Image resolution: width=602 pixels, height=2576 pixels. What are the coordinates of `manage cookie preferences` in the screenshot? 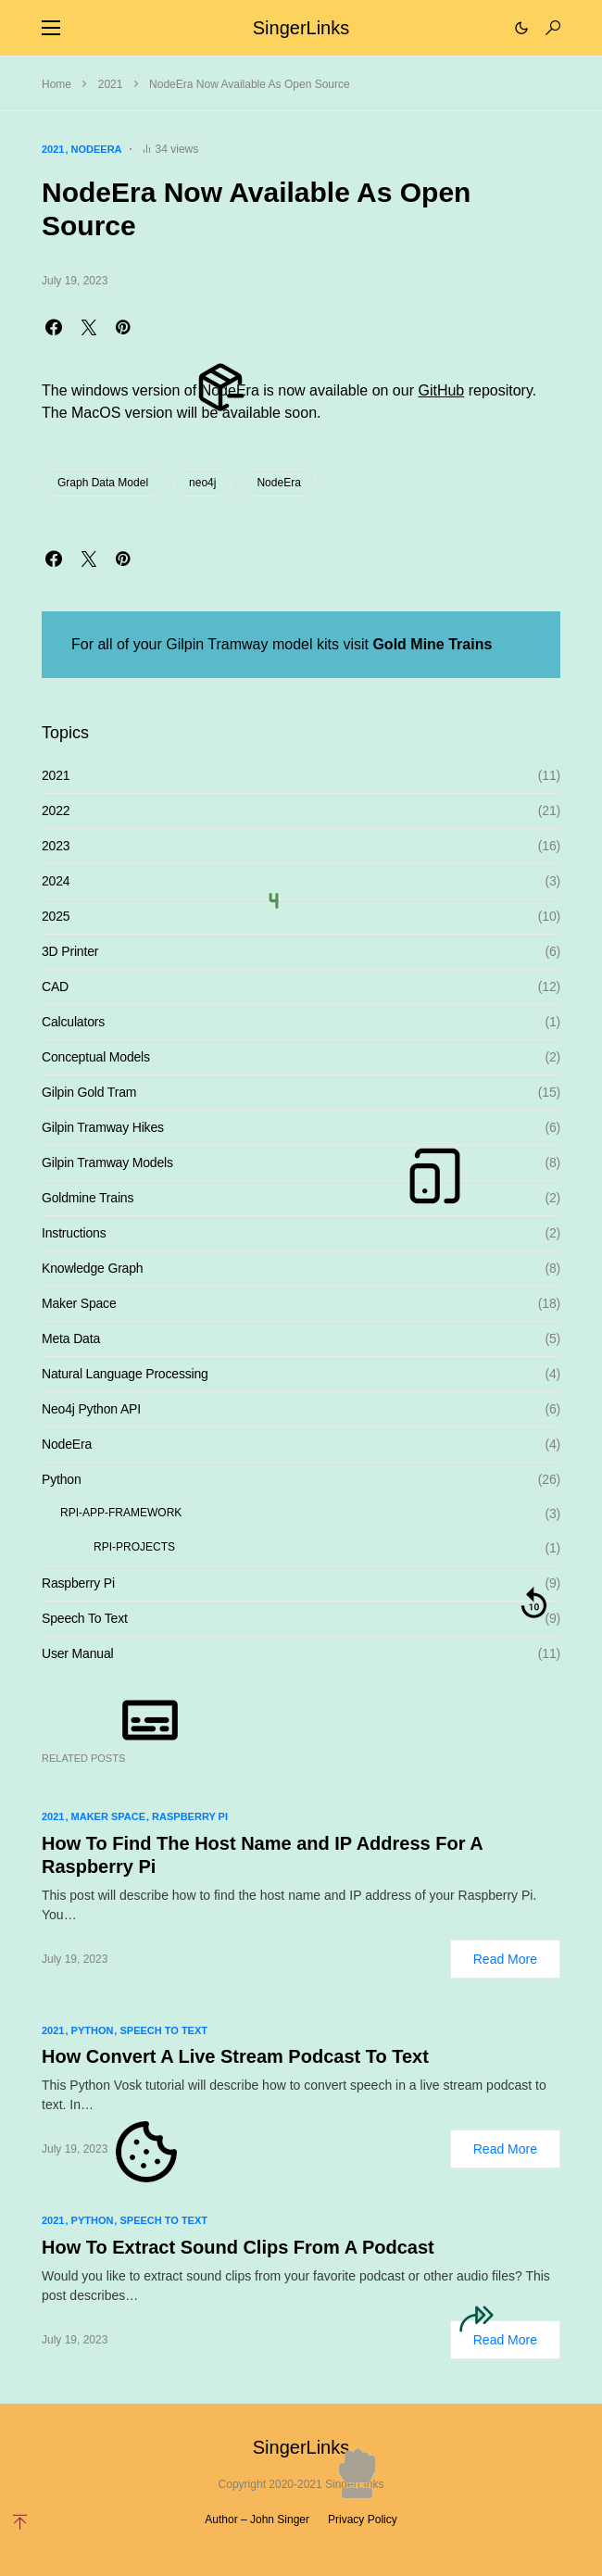 It's located at (146, 2152).